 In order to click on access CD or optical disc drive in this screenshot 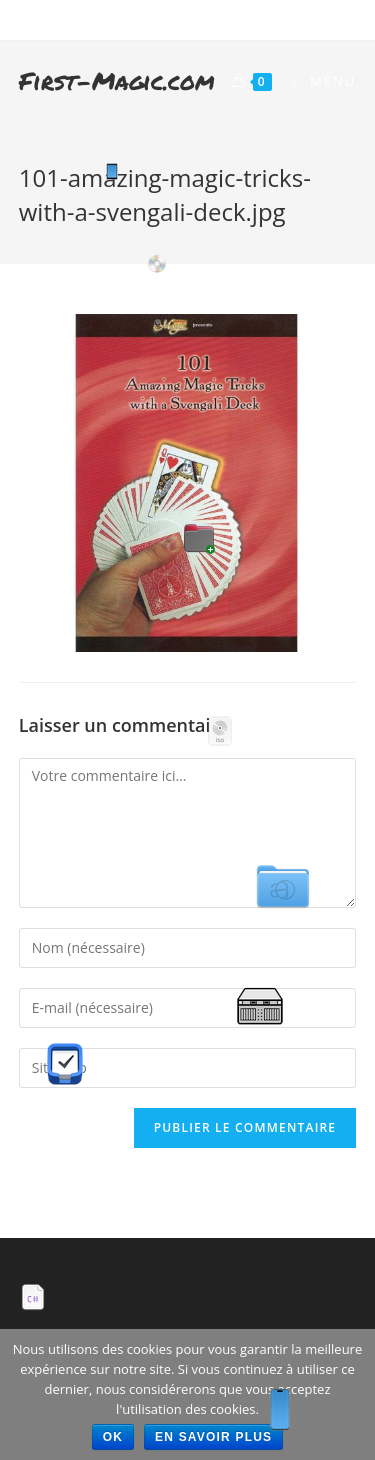, I will do `click(157, 264)`.